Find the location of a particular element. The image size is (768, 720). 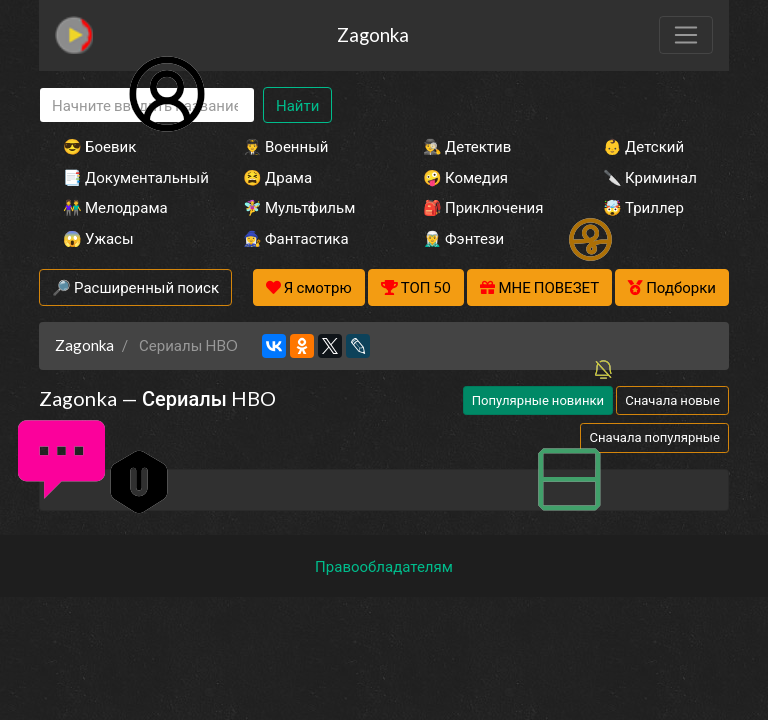

visit couchsurfing website or app is located at coordinates (590, 239).